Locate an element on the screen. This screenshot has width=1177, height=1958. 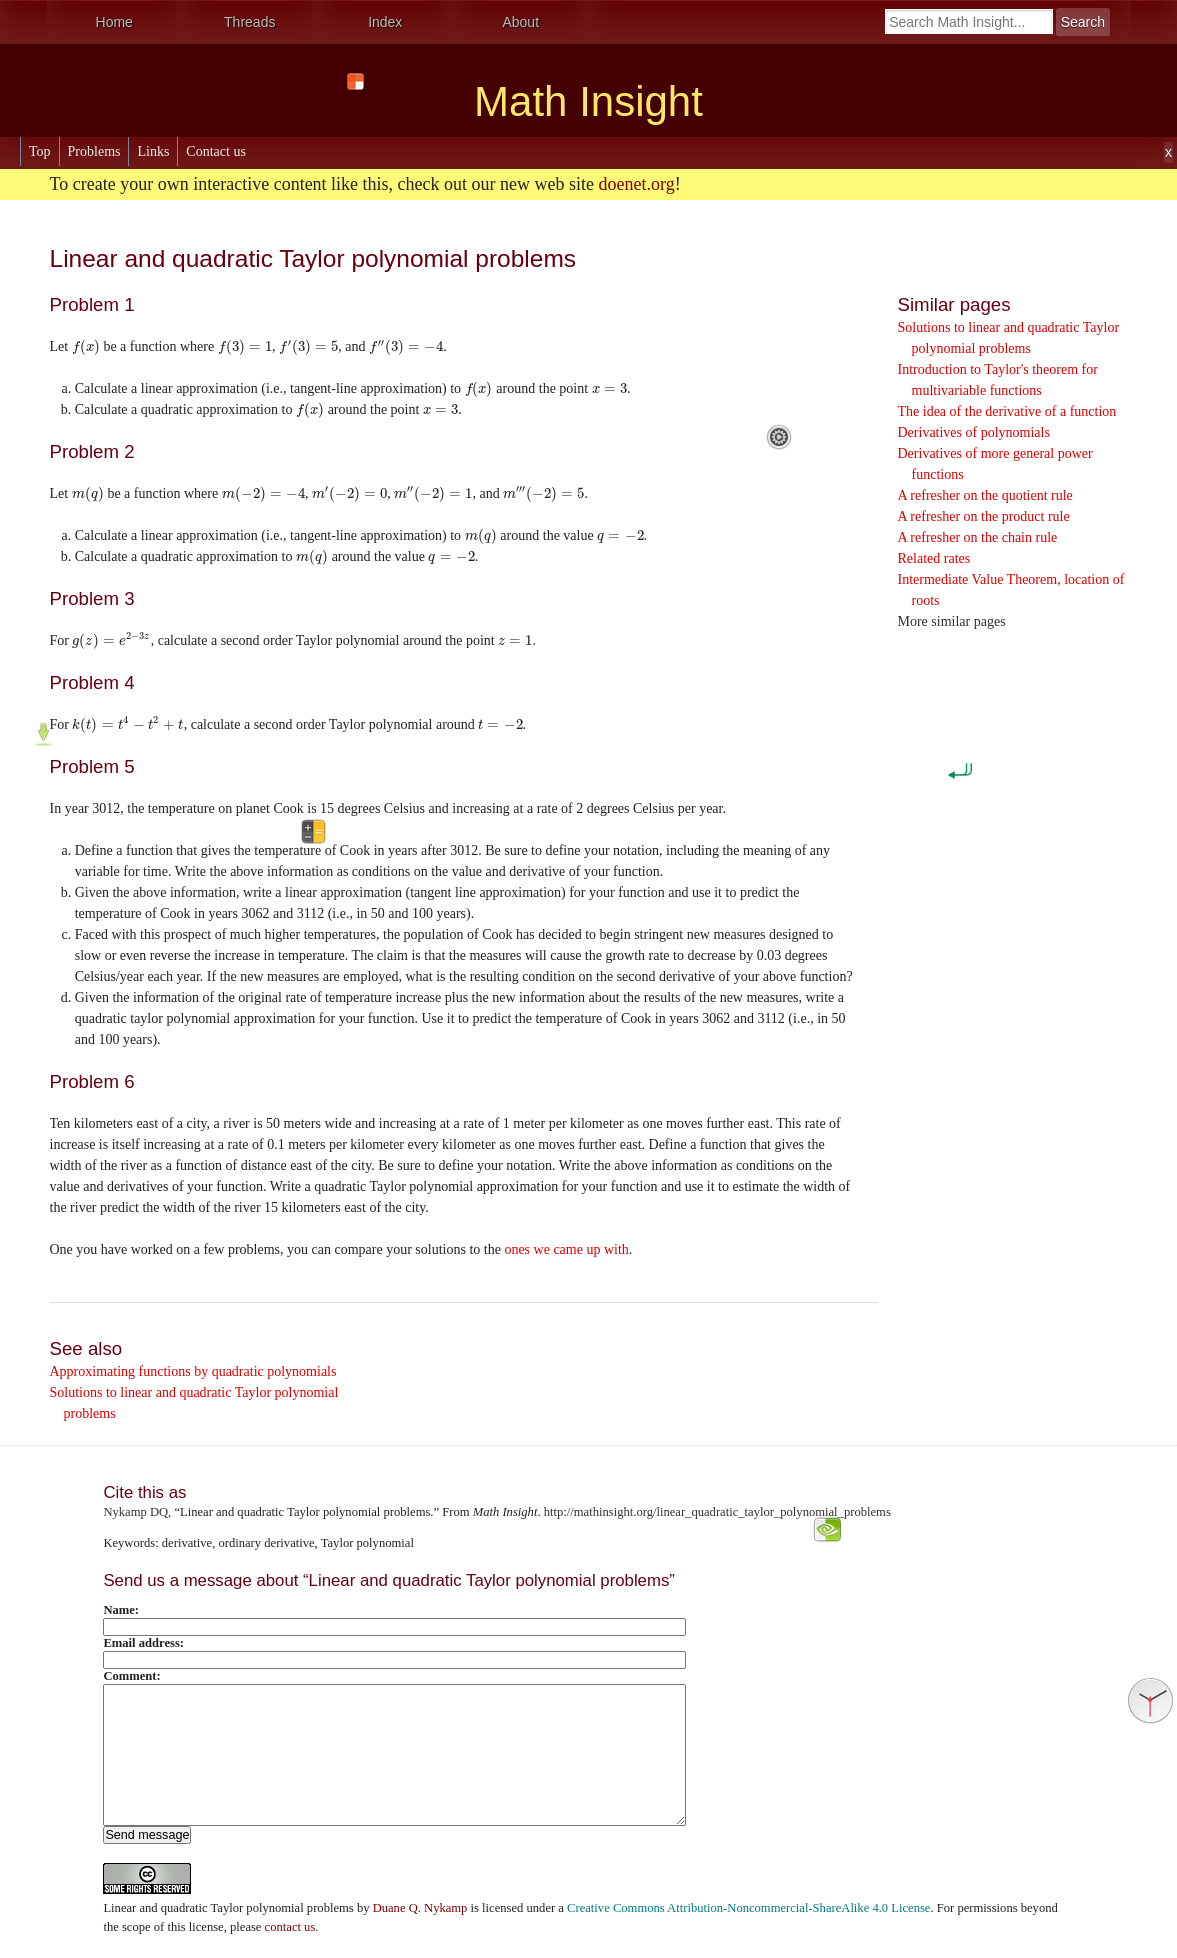
switch to the bottom-right workspace is located at coordinates (355, 81).